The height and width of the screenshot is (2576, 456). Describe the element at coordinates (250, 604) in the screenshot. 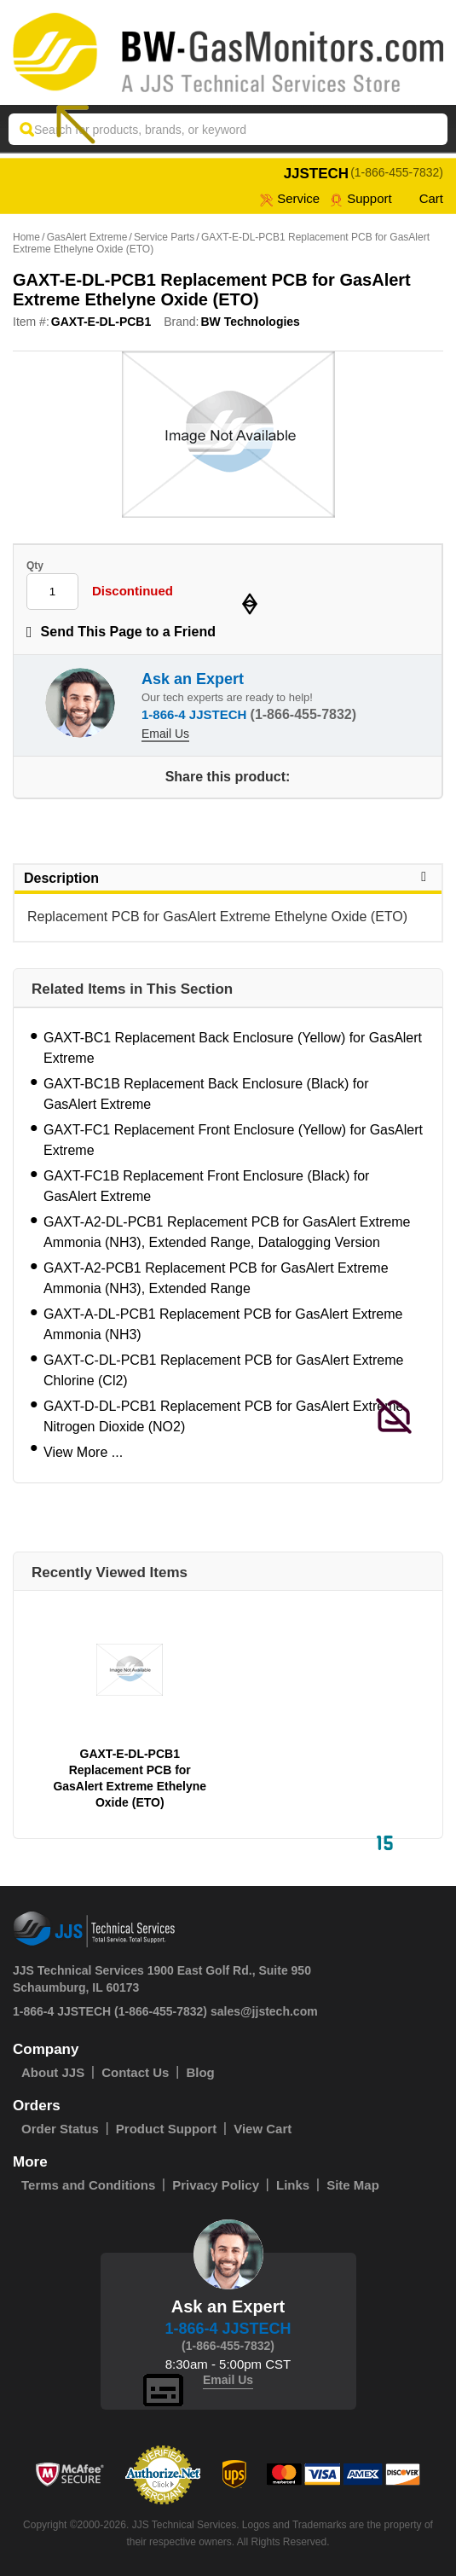

I see `view ethereum wallet balance` at that location.